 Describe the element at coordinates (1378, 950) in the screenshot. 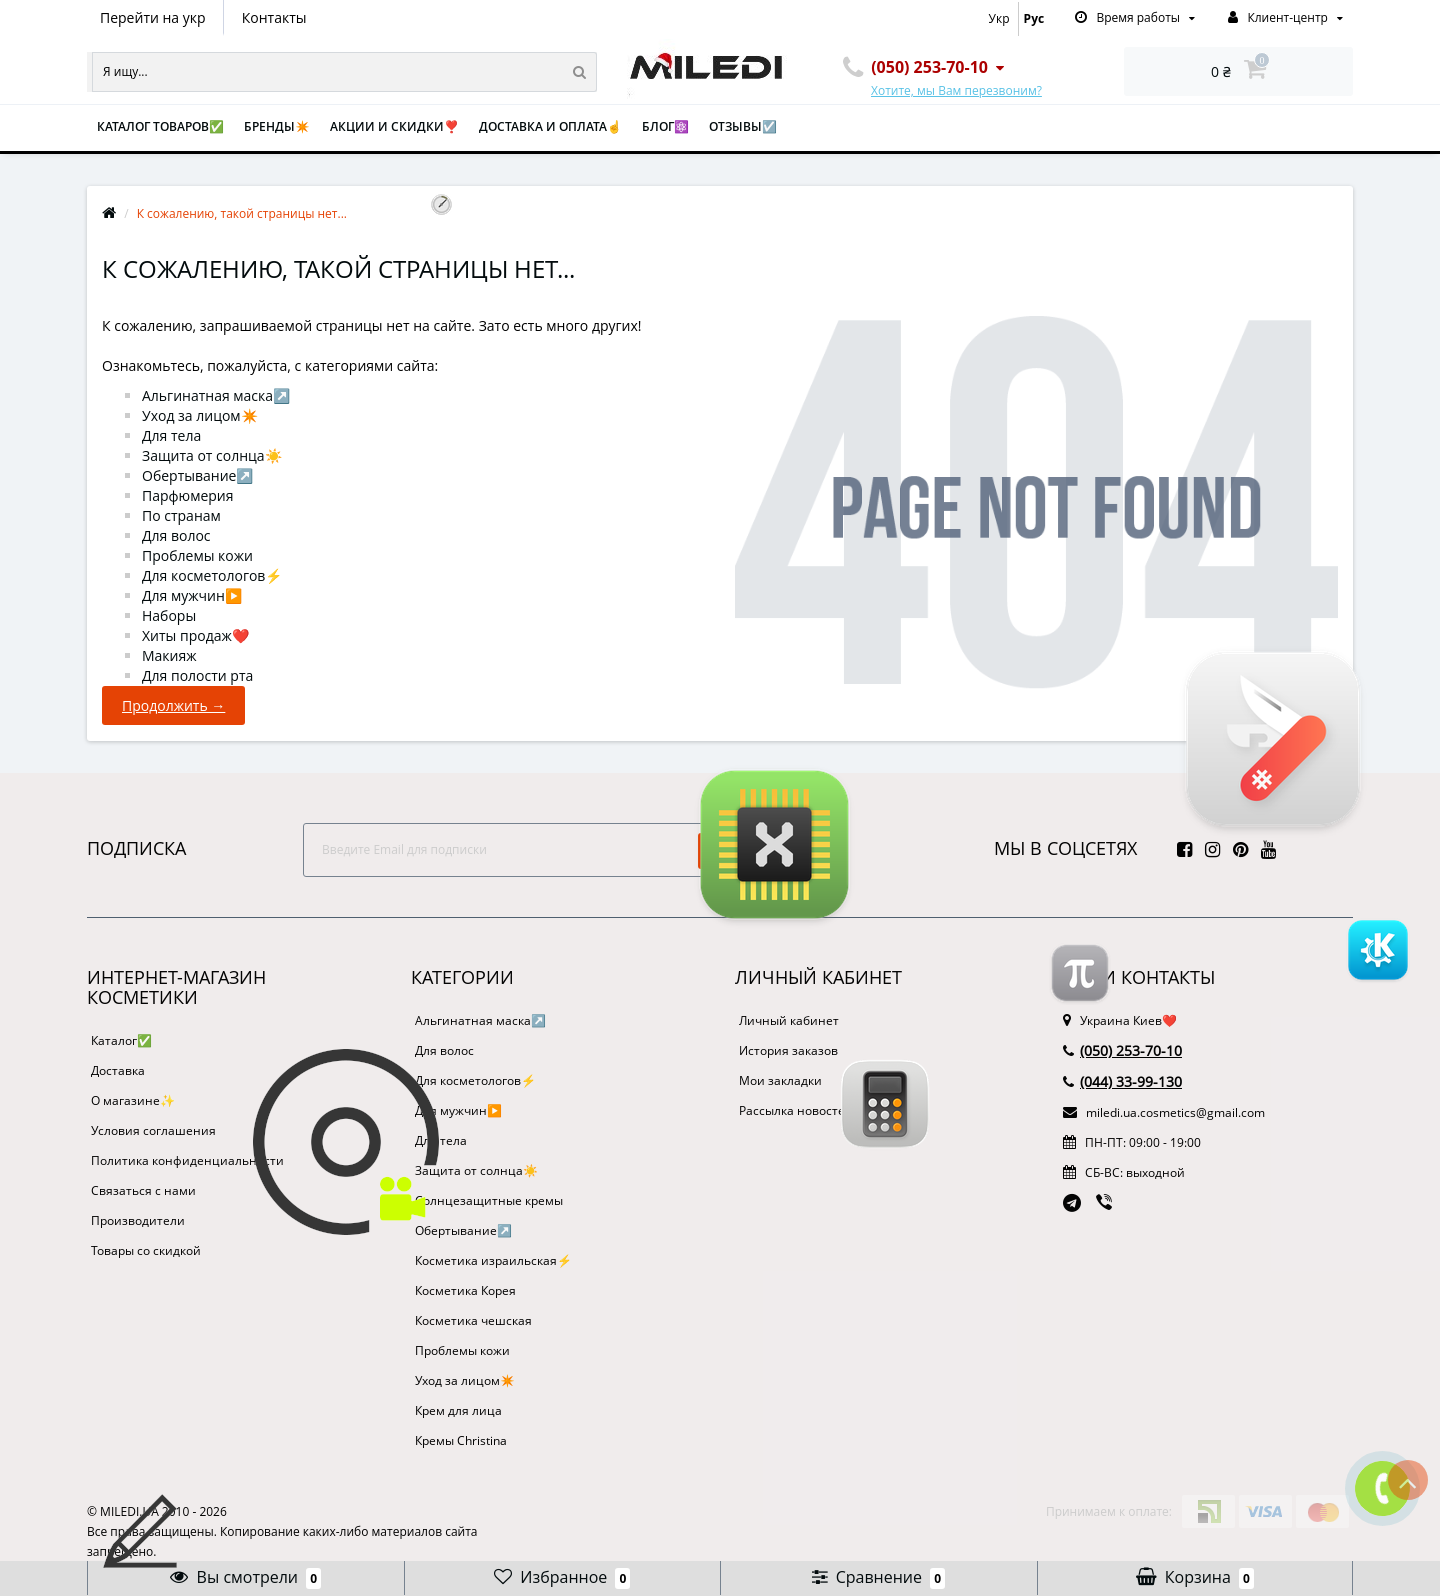

I see `launch kde desktop environment settings` at that location.